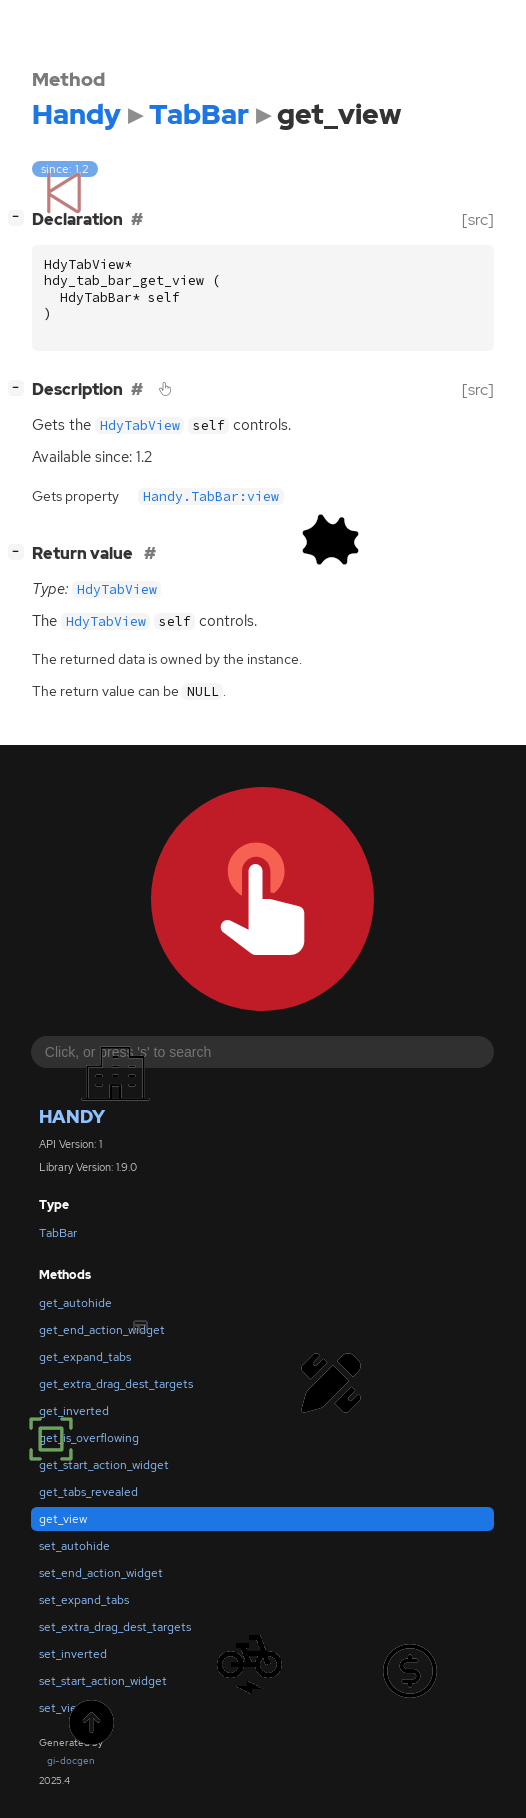 Image resolution: width=526 pixels, height=1818 pixels. What do you see at coordinates (64, 193) in the screenshot?
I see `skip to previous track` at bounding box center [64, 193].